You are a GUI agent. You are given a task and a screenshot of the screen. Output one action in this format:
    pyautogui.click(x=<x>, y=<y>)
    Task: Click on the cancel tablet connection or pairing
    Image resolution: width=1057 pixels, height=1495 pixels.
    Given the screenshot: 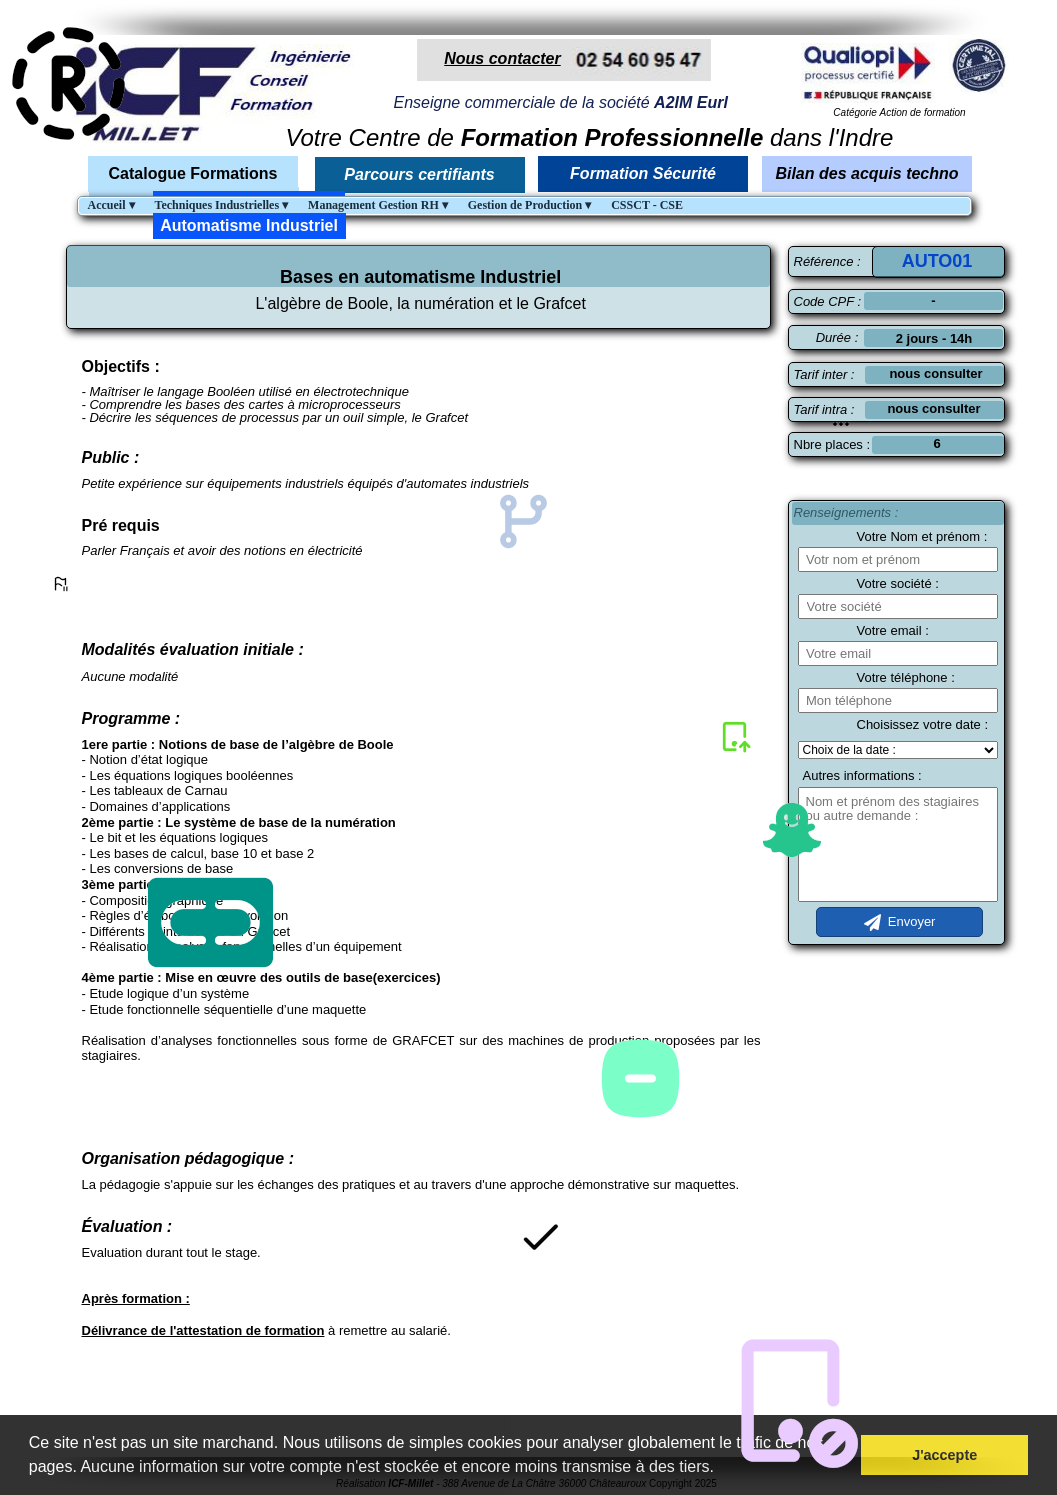 What is the action you would take?
    pyautogui.click(x=790, y=1400)
    